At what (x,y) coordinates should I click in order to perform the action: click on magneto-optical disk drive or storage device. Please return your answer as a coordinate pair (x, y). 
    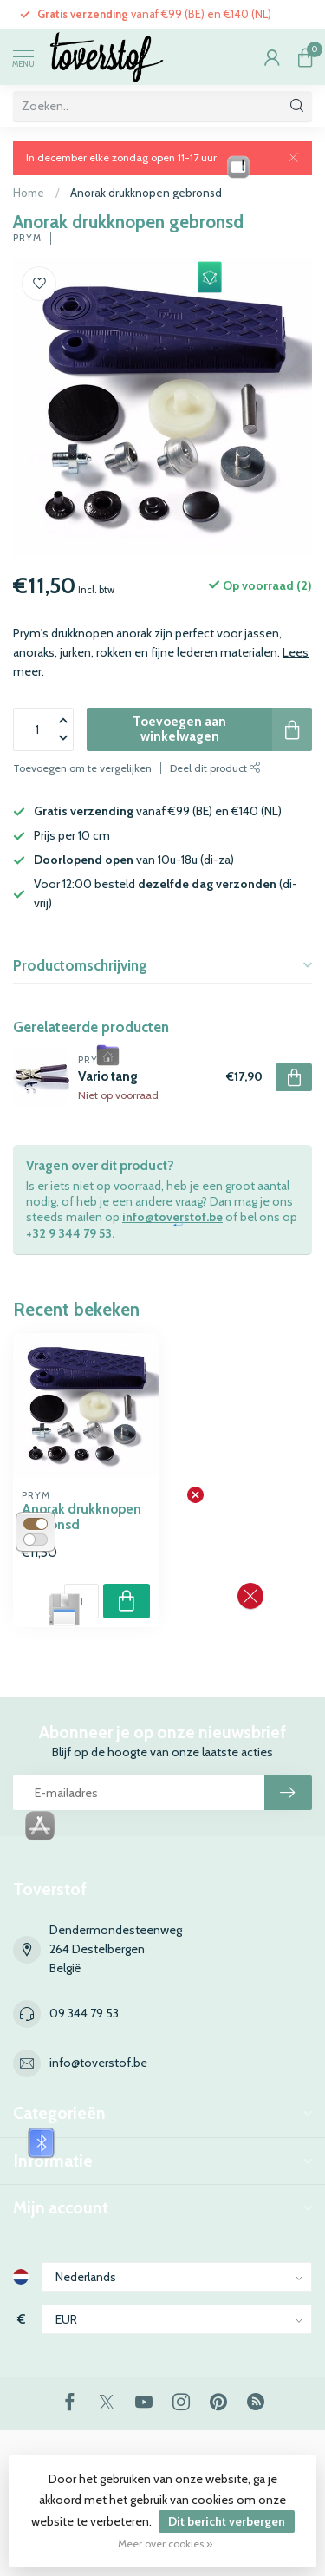
    Looking at the image, I should click on (64, 1610).